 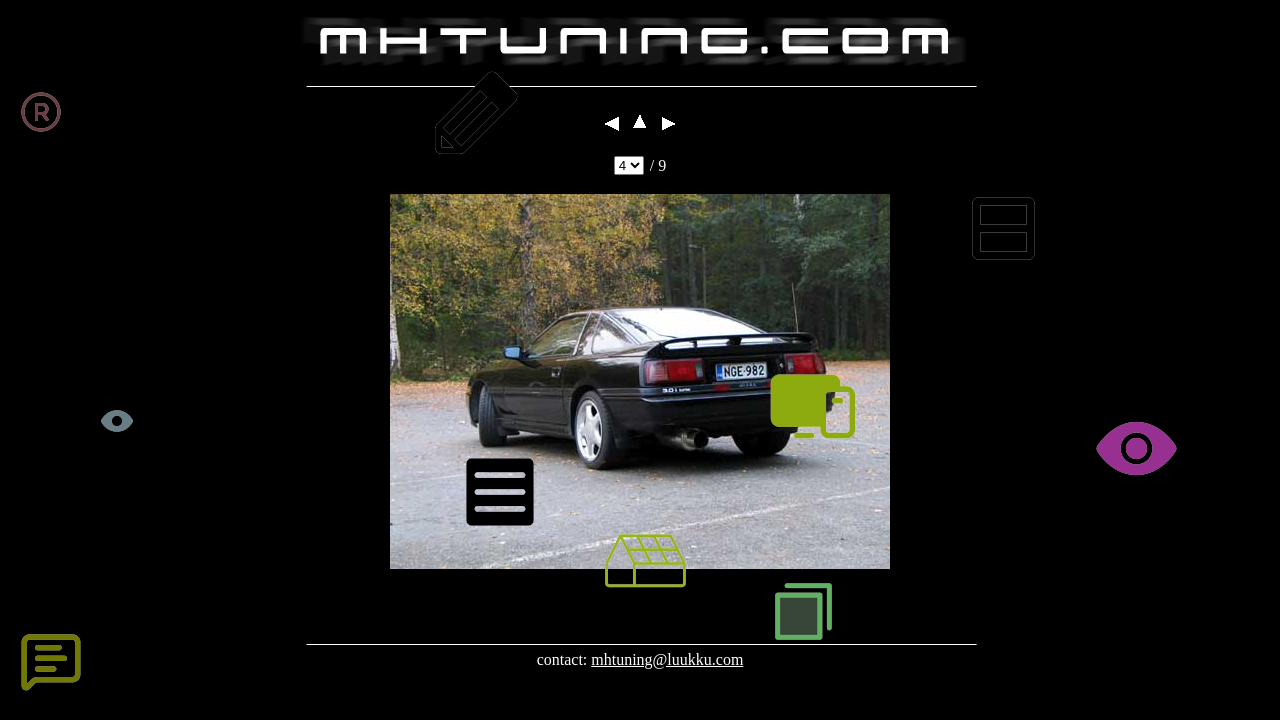 What do you see at coordinates (1003, 228) in the screenshot?
I see `split view horizontally` at bounding box center [1003, 228].